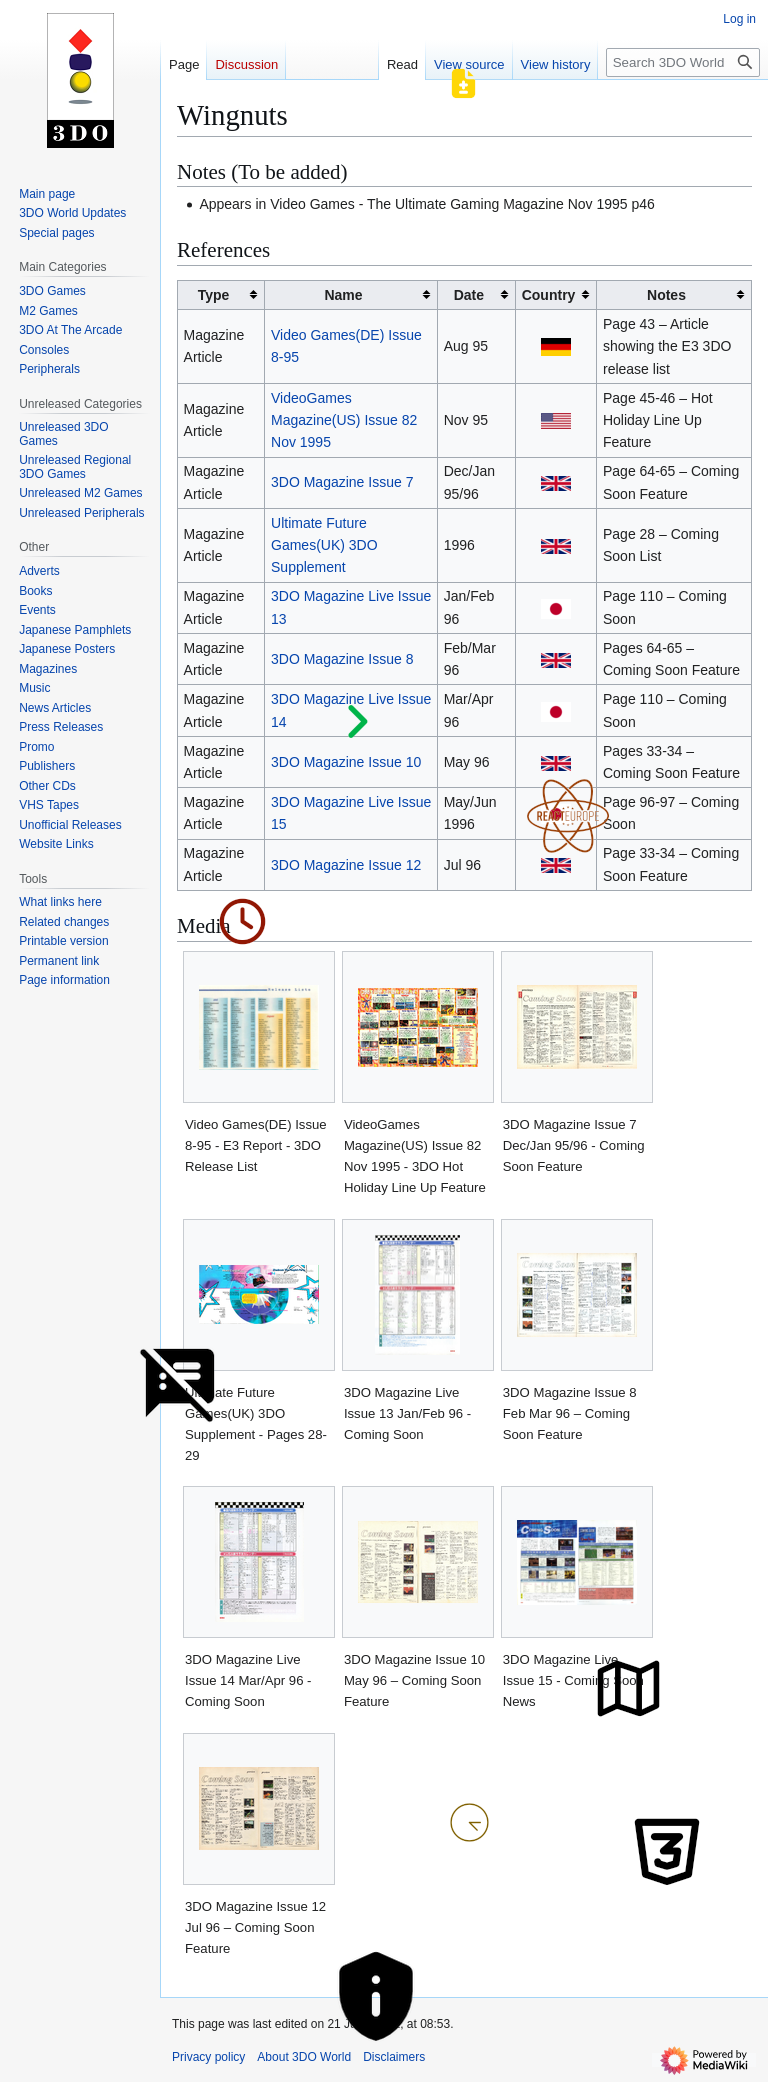 This screenshot has height=2082, width=768. Describe the element at coordinates (628, 1688) in the screenshot. I see `view map or navigation` at that location.